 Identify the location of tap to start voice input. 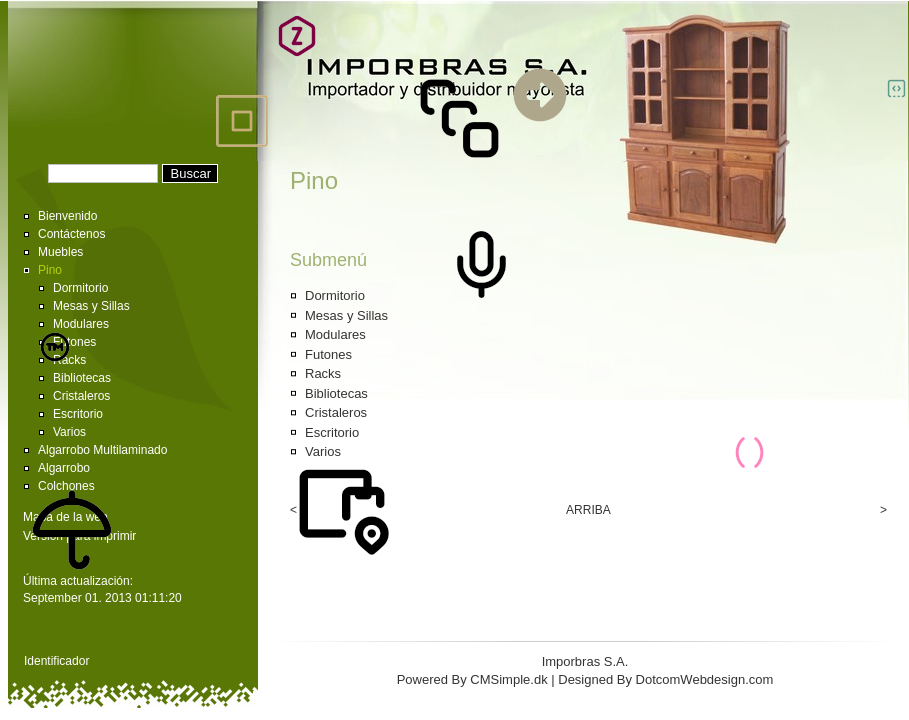
(481, 264).